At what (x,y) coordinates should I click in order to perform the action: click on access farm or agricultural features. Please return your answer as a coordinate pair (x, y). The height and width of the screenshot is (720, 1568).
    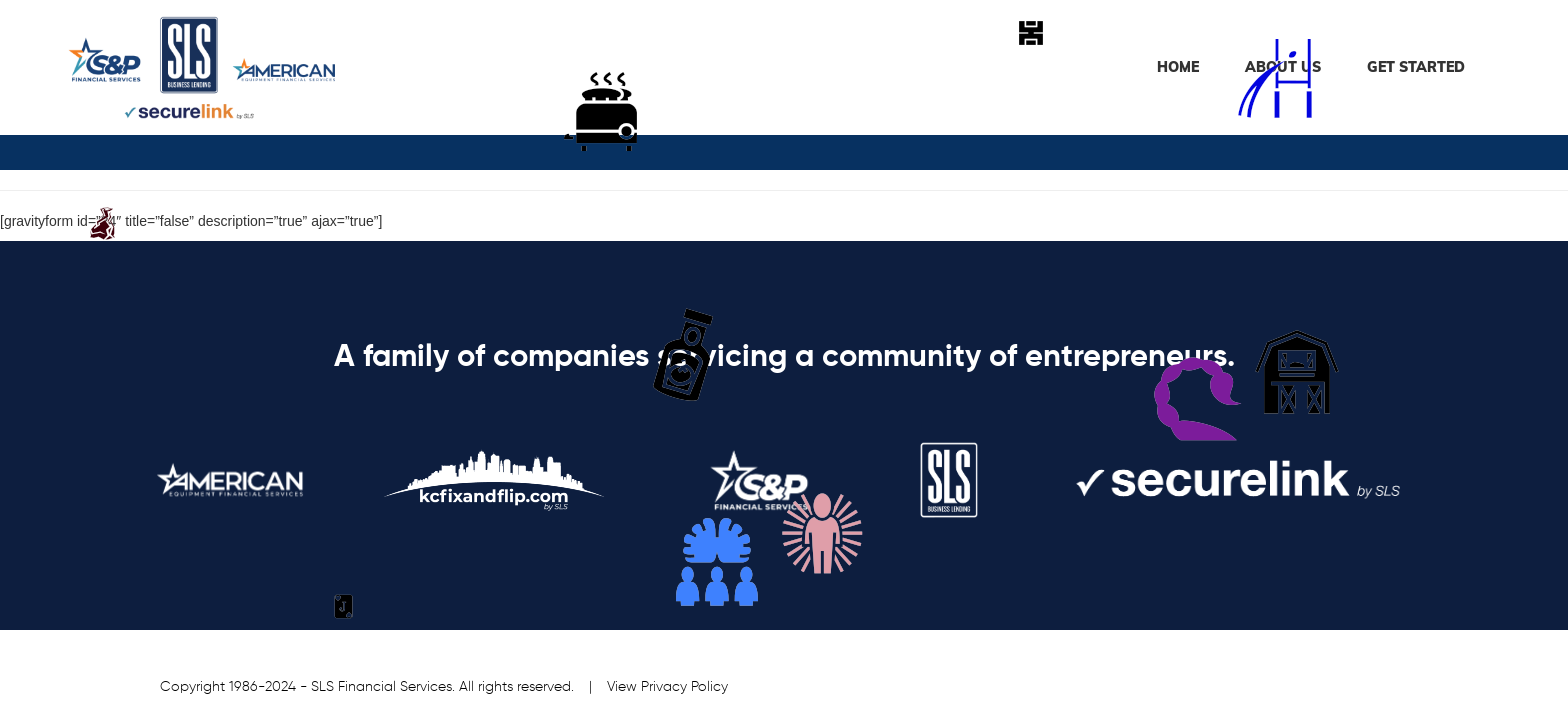
    Looking at the image, I should click on (1297, 372).